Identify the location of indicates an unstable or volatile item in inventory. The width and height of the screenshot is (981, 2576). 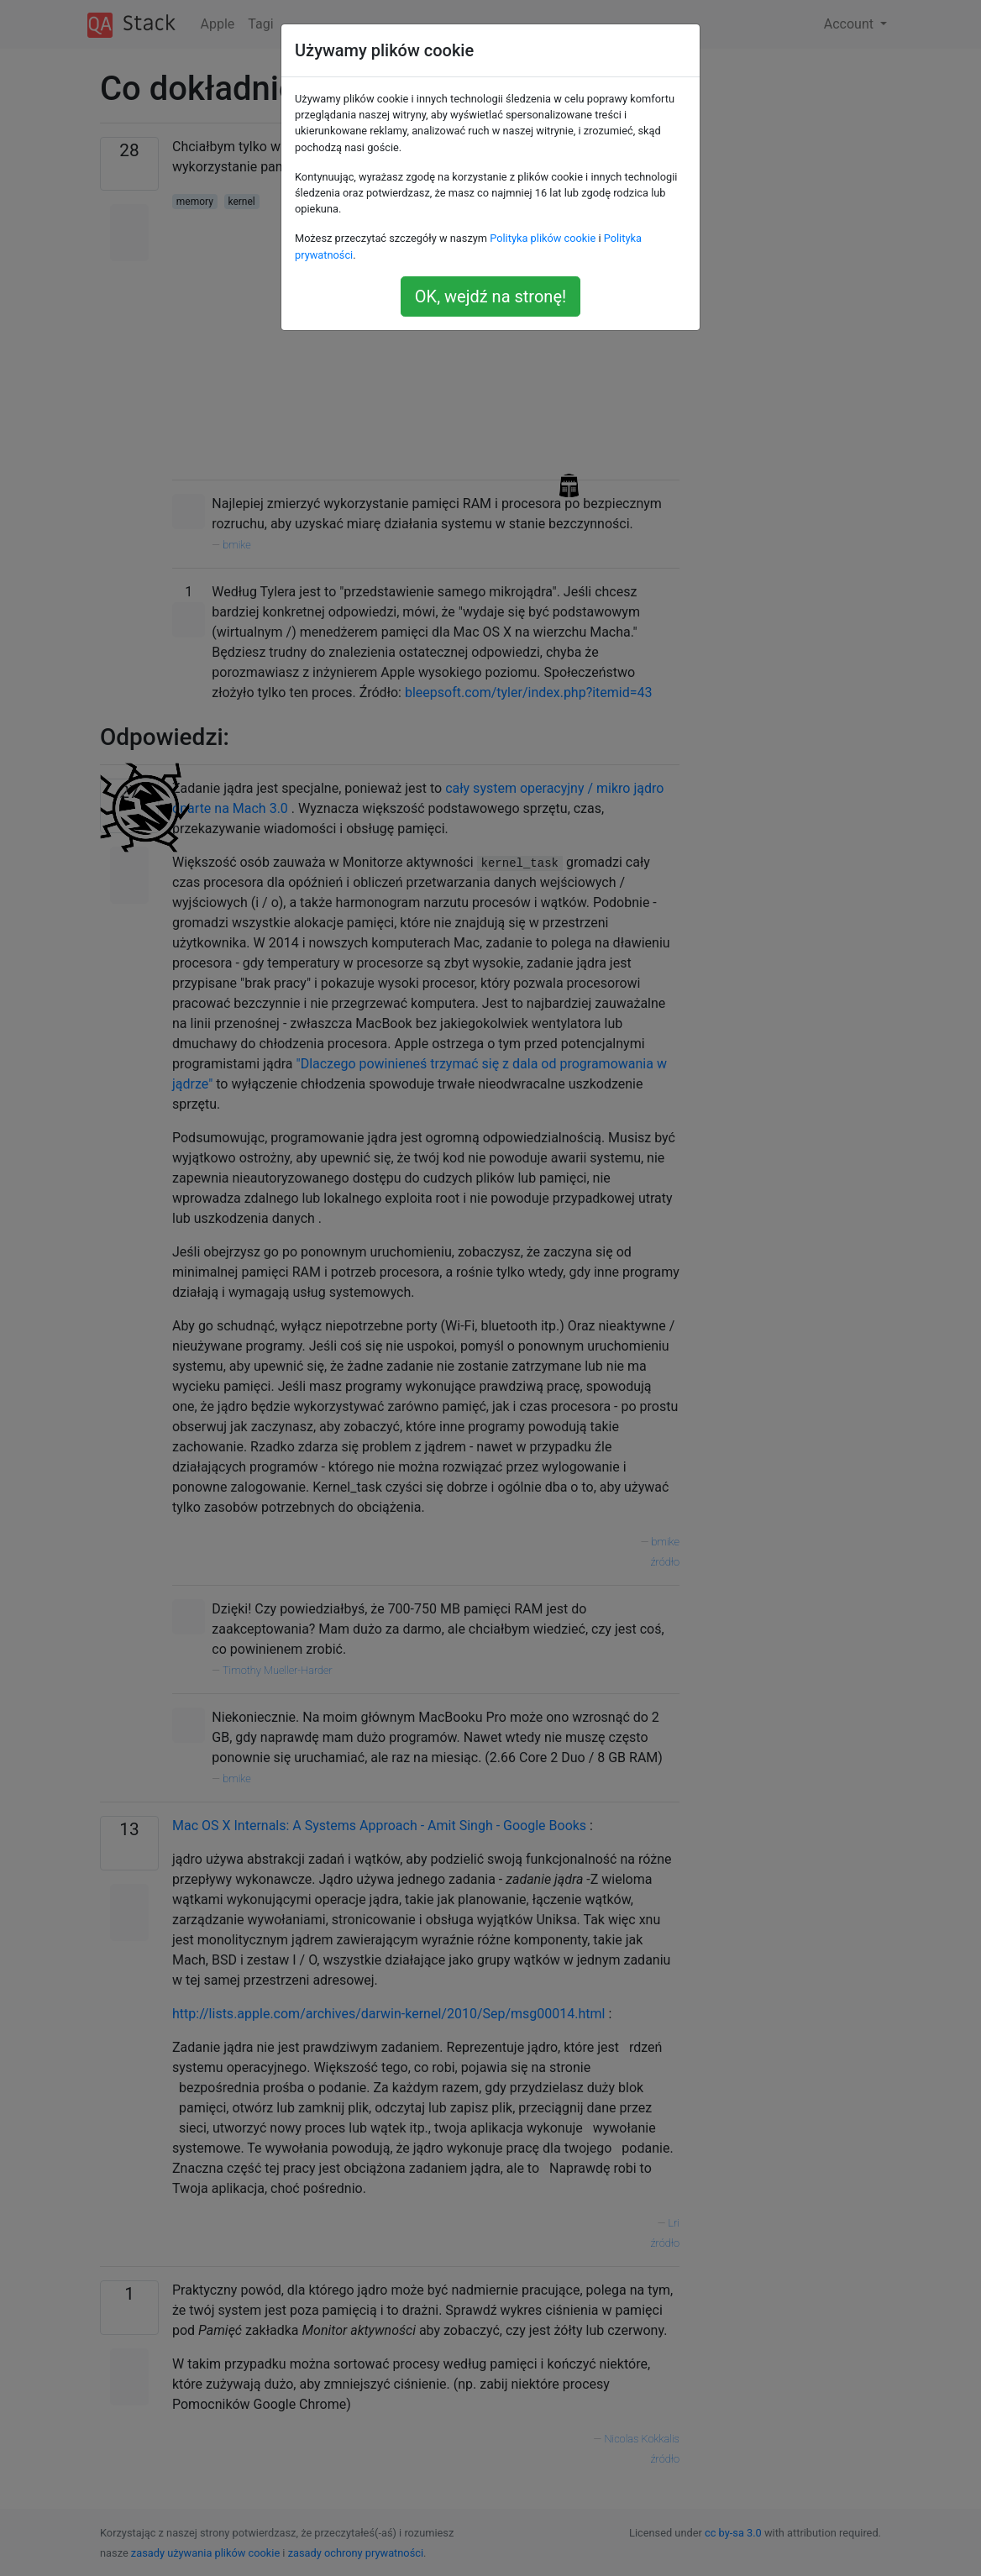
(144, 807).